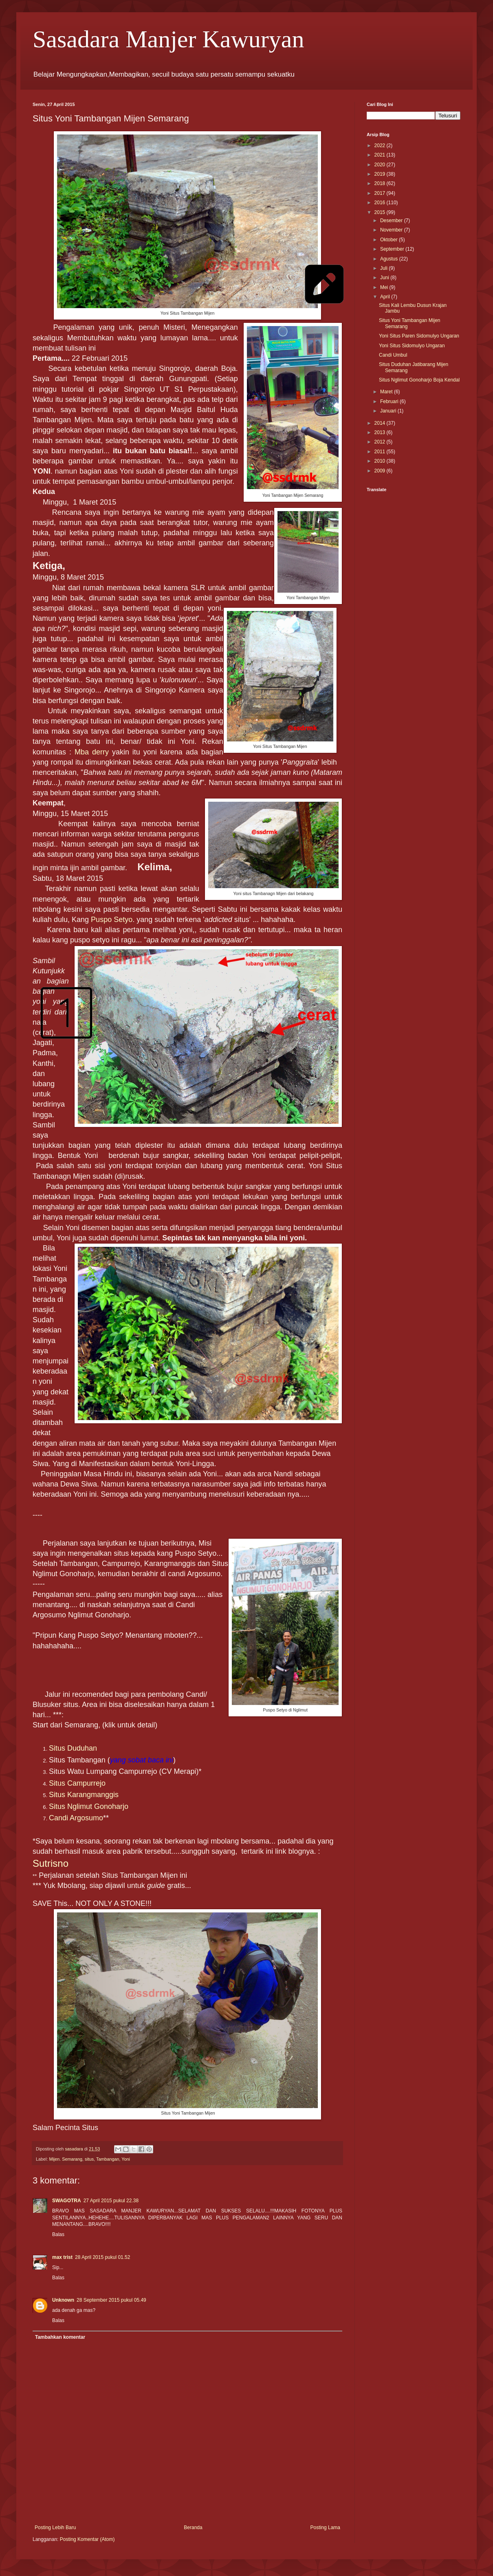  Describe the element at coordinates (324, 284) in the screenshot. I see `edit or modify content` at that location.